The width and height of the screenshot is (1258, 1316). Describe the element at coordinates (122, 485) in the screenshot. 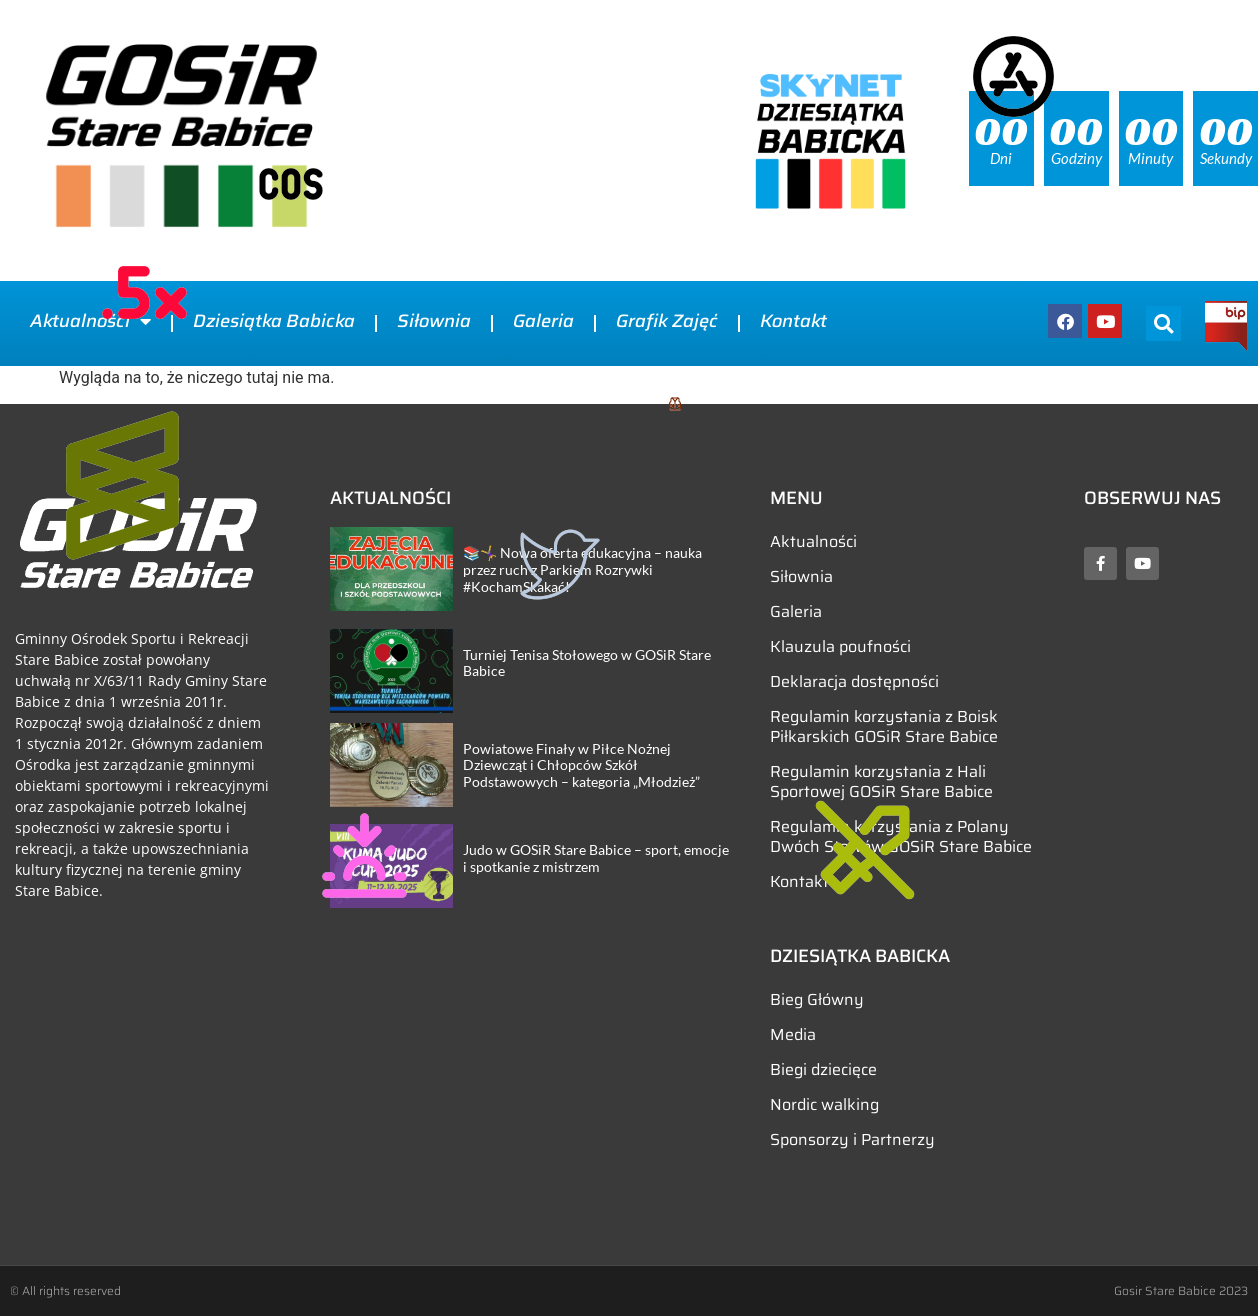

I see `open sublime text editor` at that location.